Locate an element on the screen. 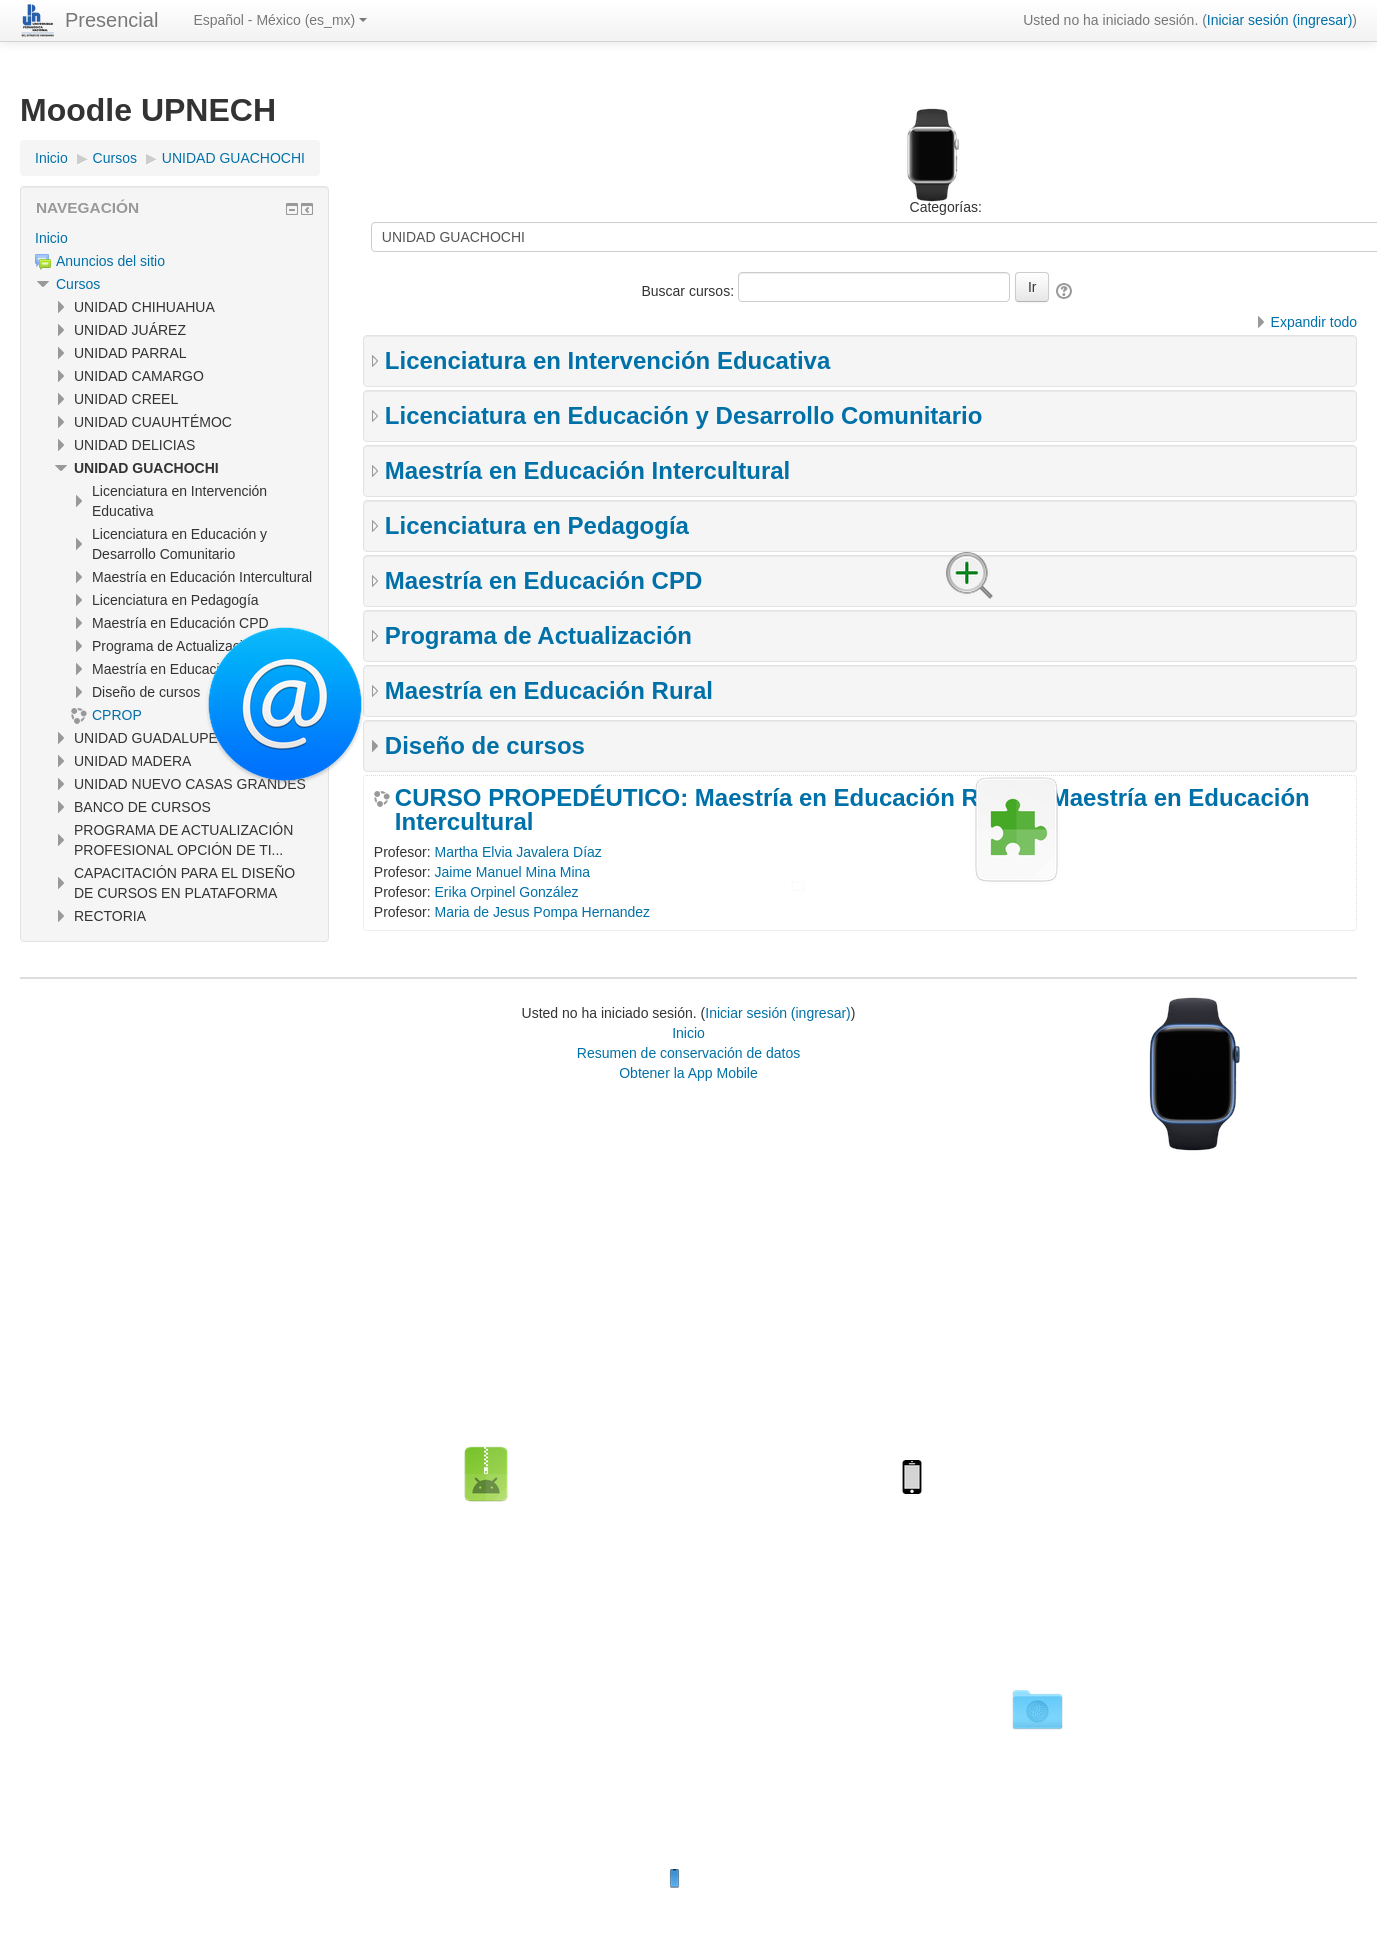  view connected iPhone device is located at coordinates (912, 1477).